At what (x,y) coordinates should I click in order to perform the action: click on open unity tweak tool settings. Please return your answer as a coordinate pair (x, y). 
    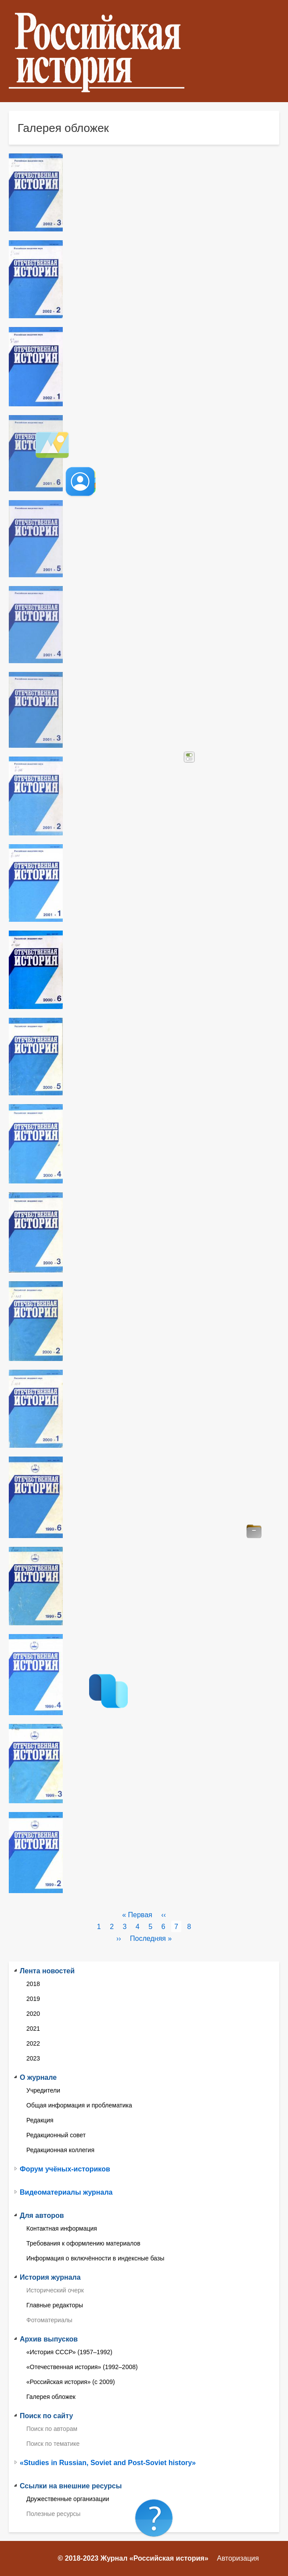
    Looking at the image, I should click on (189, 757).